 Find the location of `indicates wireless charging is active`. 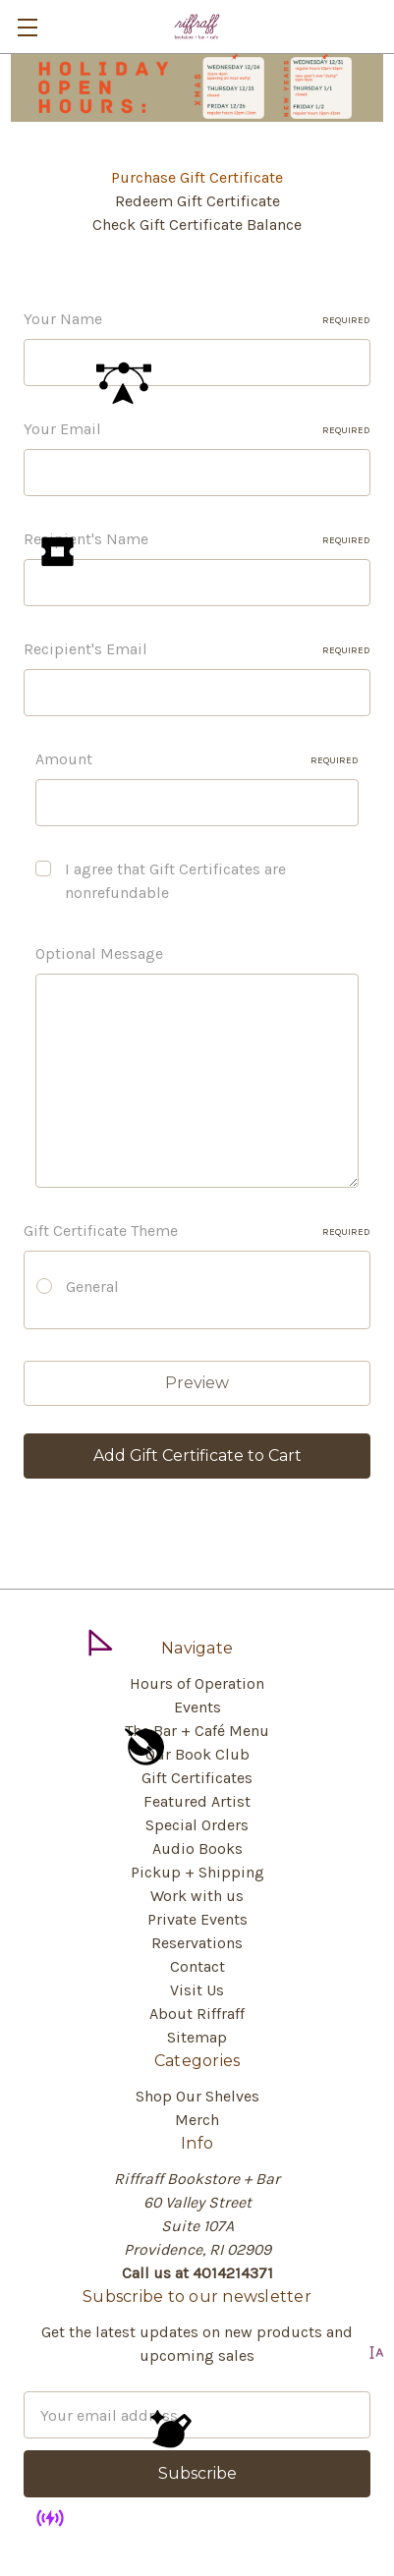

indicates wireless charging is active is located at coordinates (50, 2518).